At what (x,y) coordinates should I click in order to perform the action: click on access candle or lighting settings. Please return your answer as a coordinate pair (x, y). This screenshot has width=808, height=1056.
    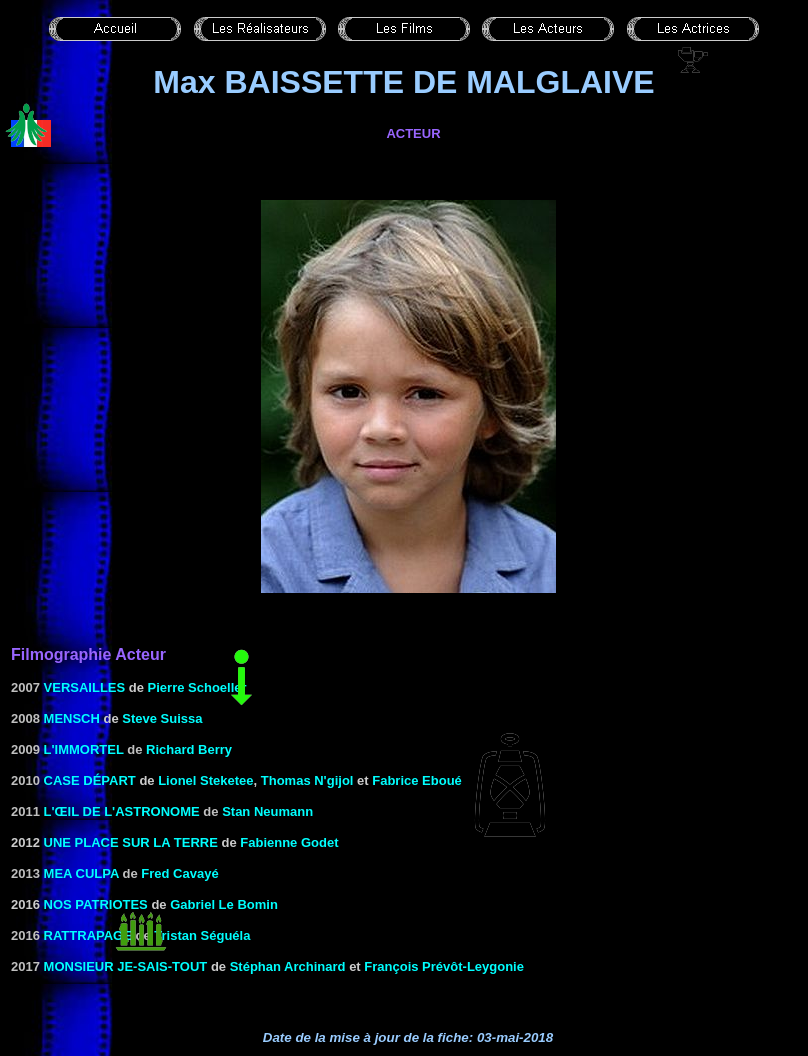
    Looking at the image, I should click on (141, 926).